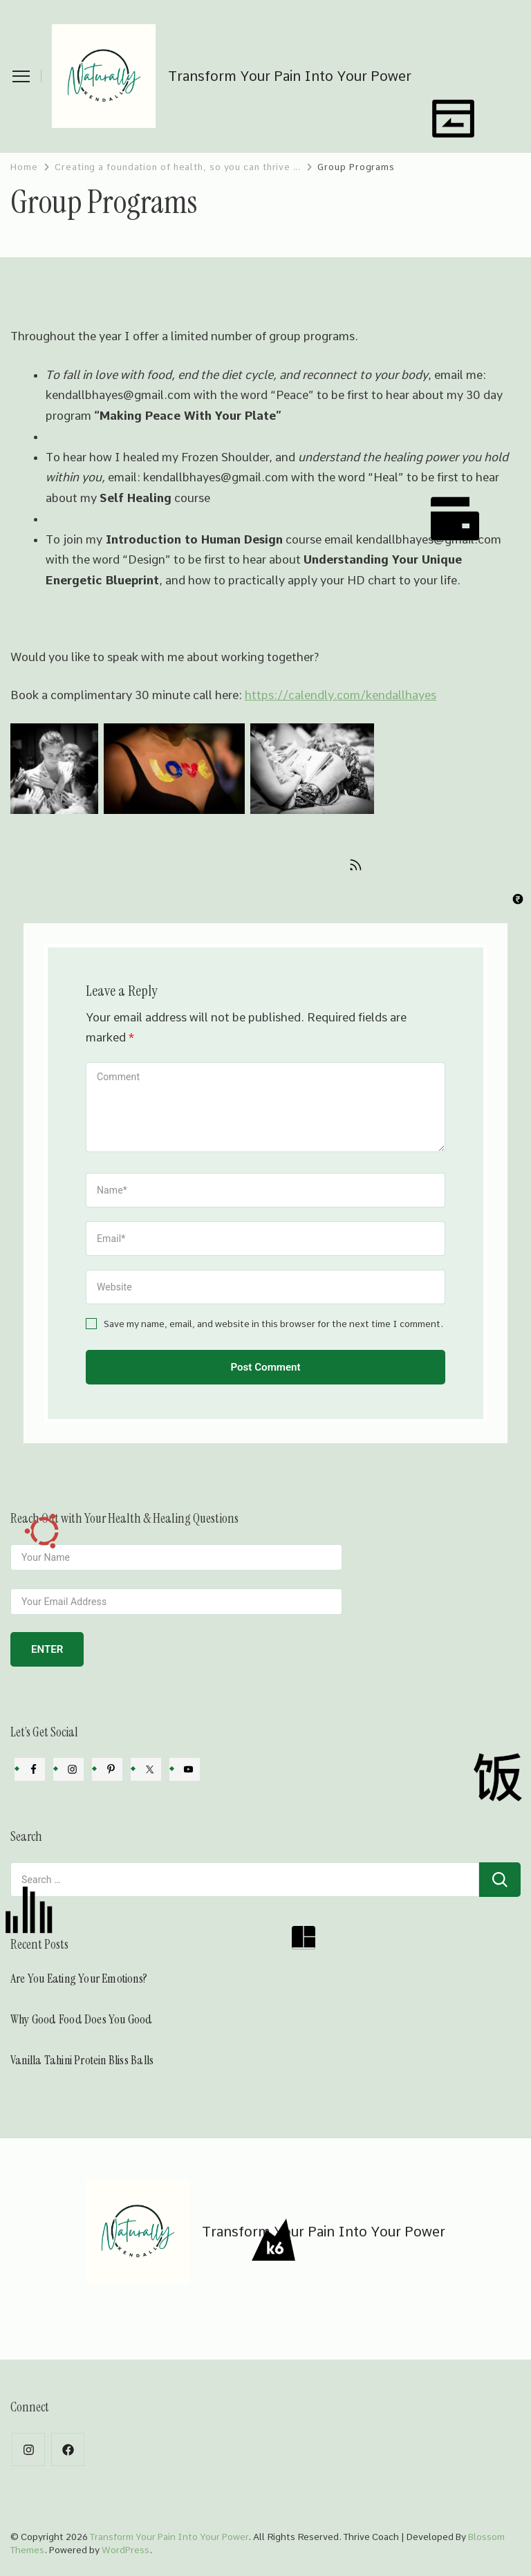 The width and height of the screenshot is (531, 2576). I want to click on request a refund for a purchase, so click(453, 118).